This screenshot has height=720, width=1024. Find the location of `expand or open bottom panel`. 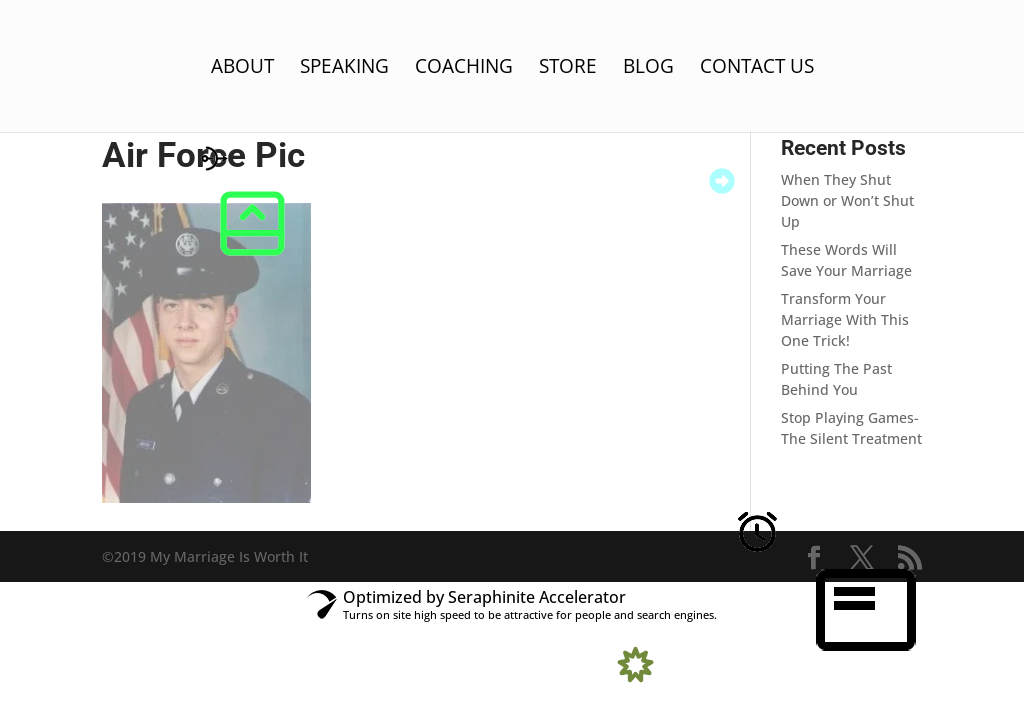

expand or open bottom panel is located at coordinates (252, 223).